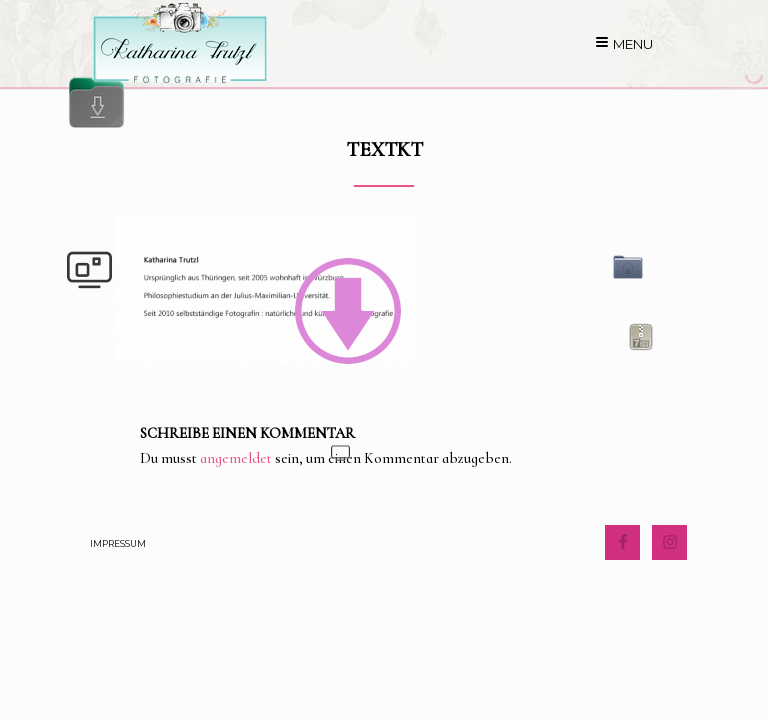 Image resolution: width=768 pixels, height=720 pixels. Describe the element at coordinates (348, 311) in the screenshot. I see `download a file or resource` at that location.